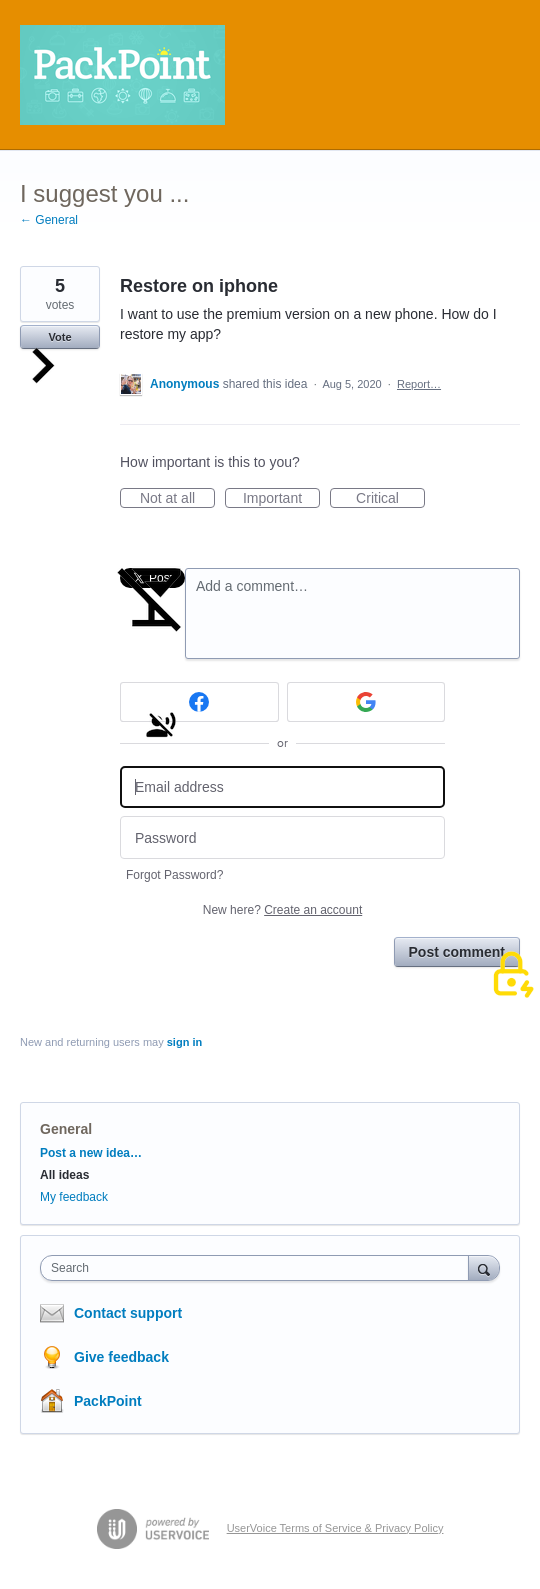  I want to click on navigate to the next item or page, so click(42, 365).